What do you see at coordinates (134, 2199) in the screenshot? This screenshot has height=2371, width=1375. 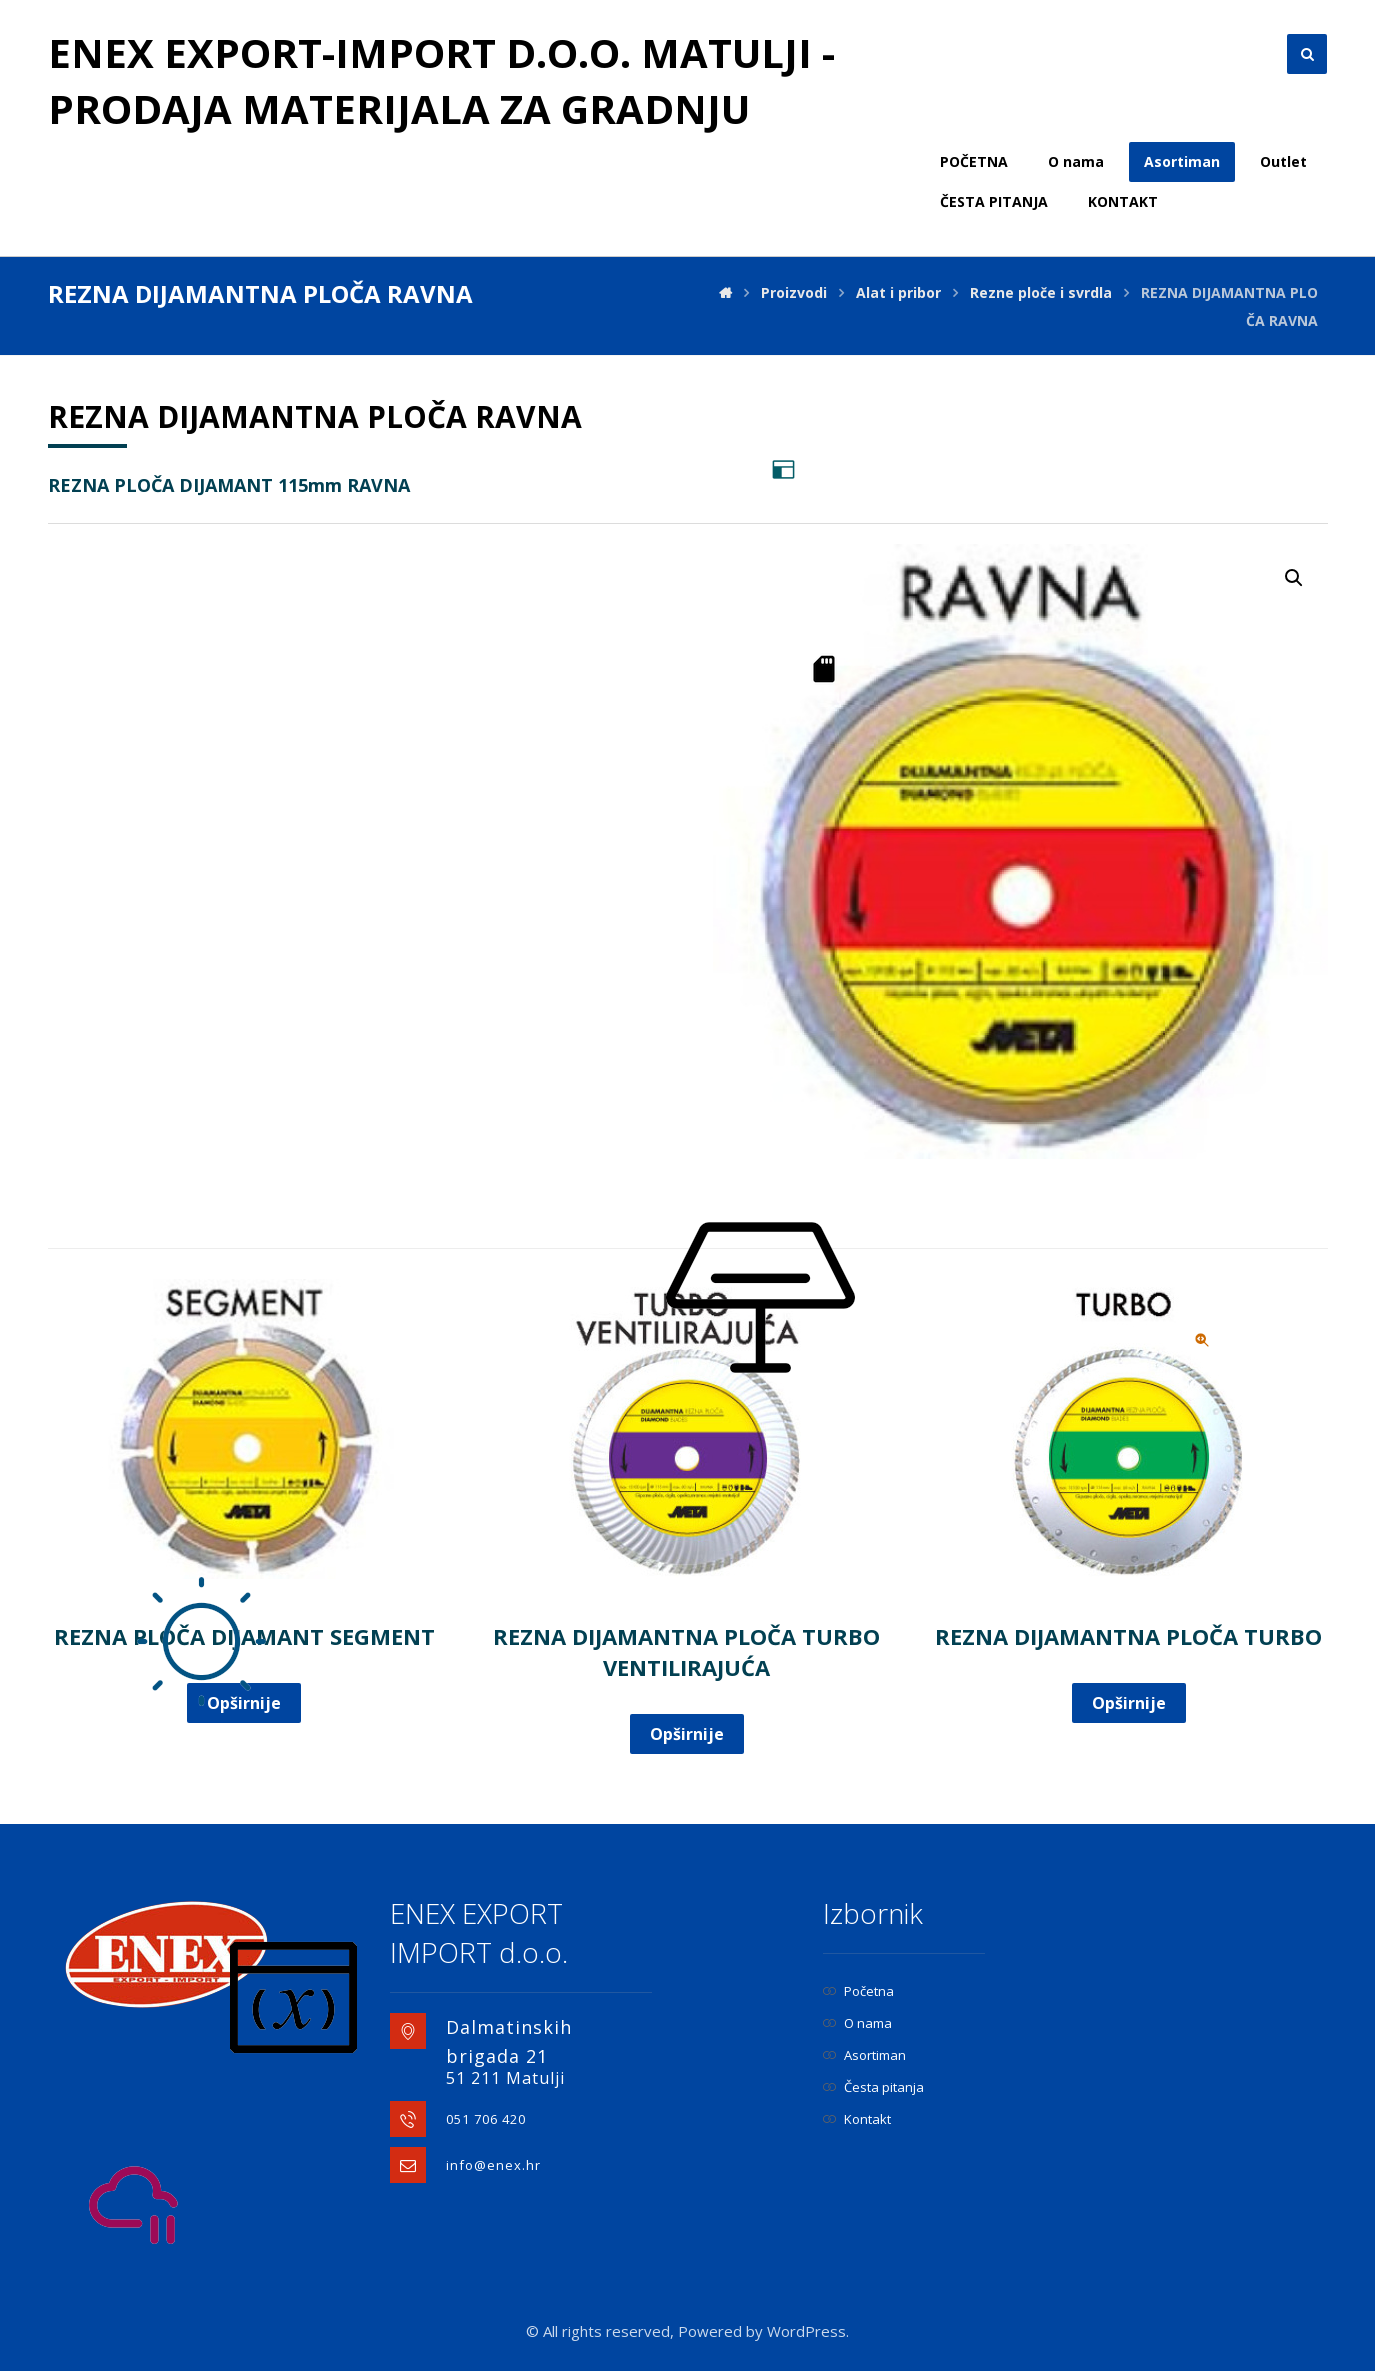 I see `pause cloud sync or upload` at bounding box center [134, 2199].